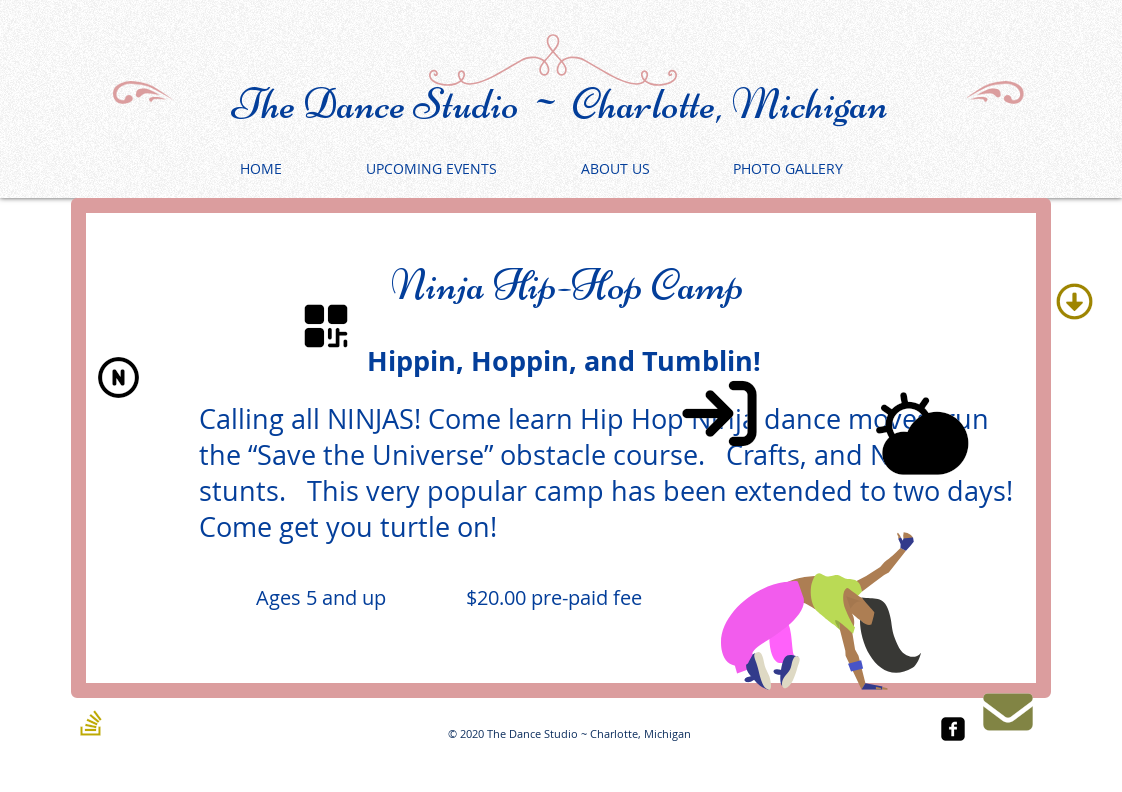 The height and width of the screenshot is (792, 1122). What do you see at coordinates (1074, 301) in the screenshot?
I see `download a file or content` at bounding box center [1074, 301].